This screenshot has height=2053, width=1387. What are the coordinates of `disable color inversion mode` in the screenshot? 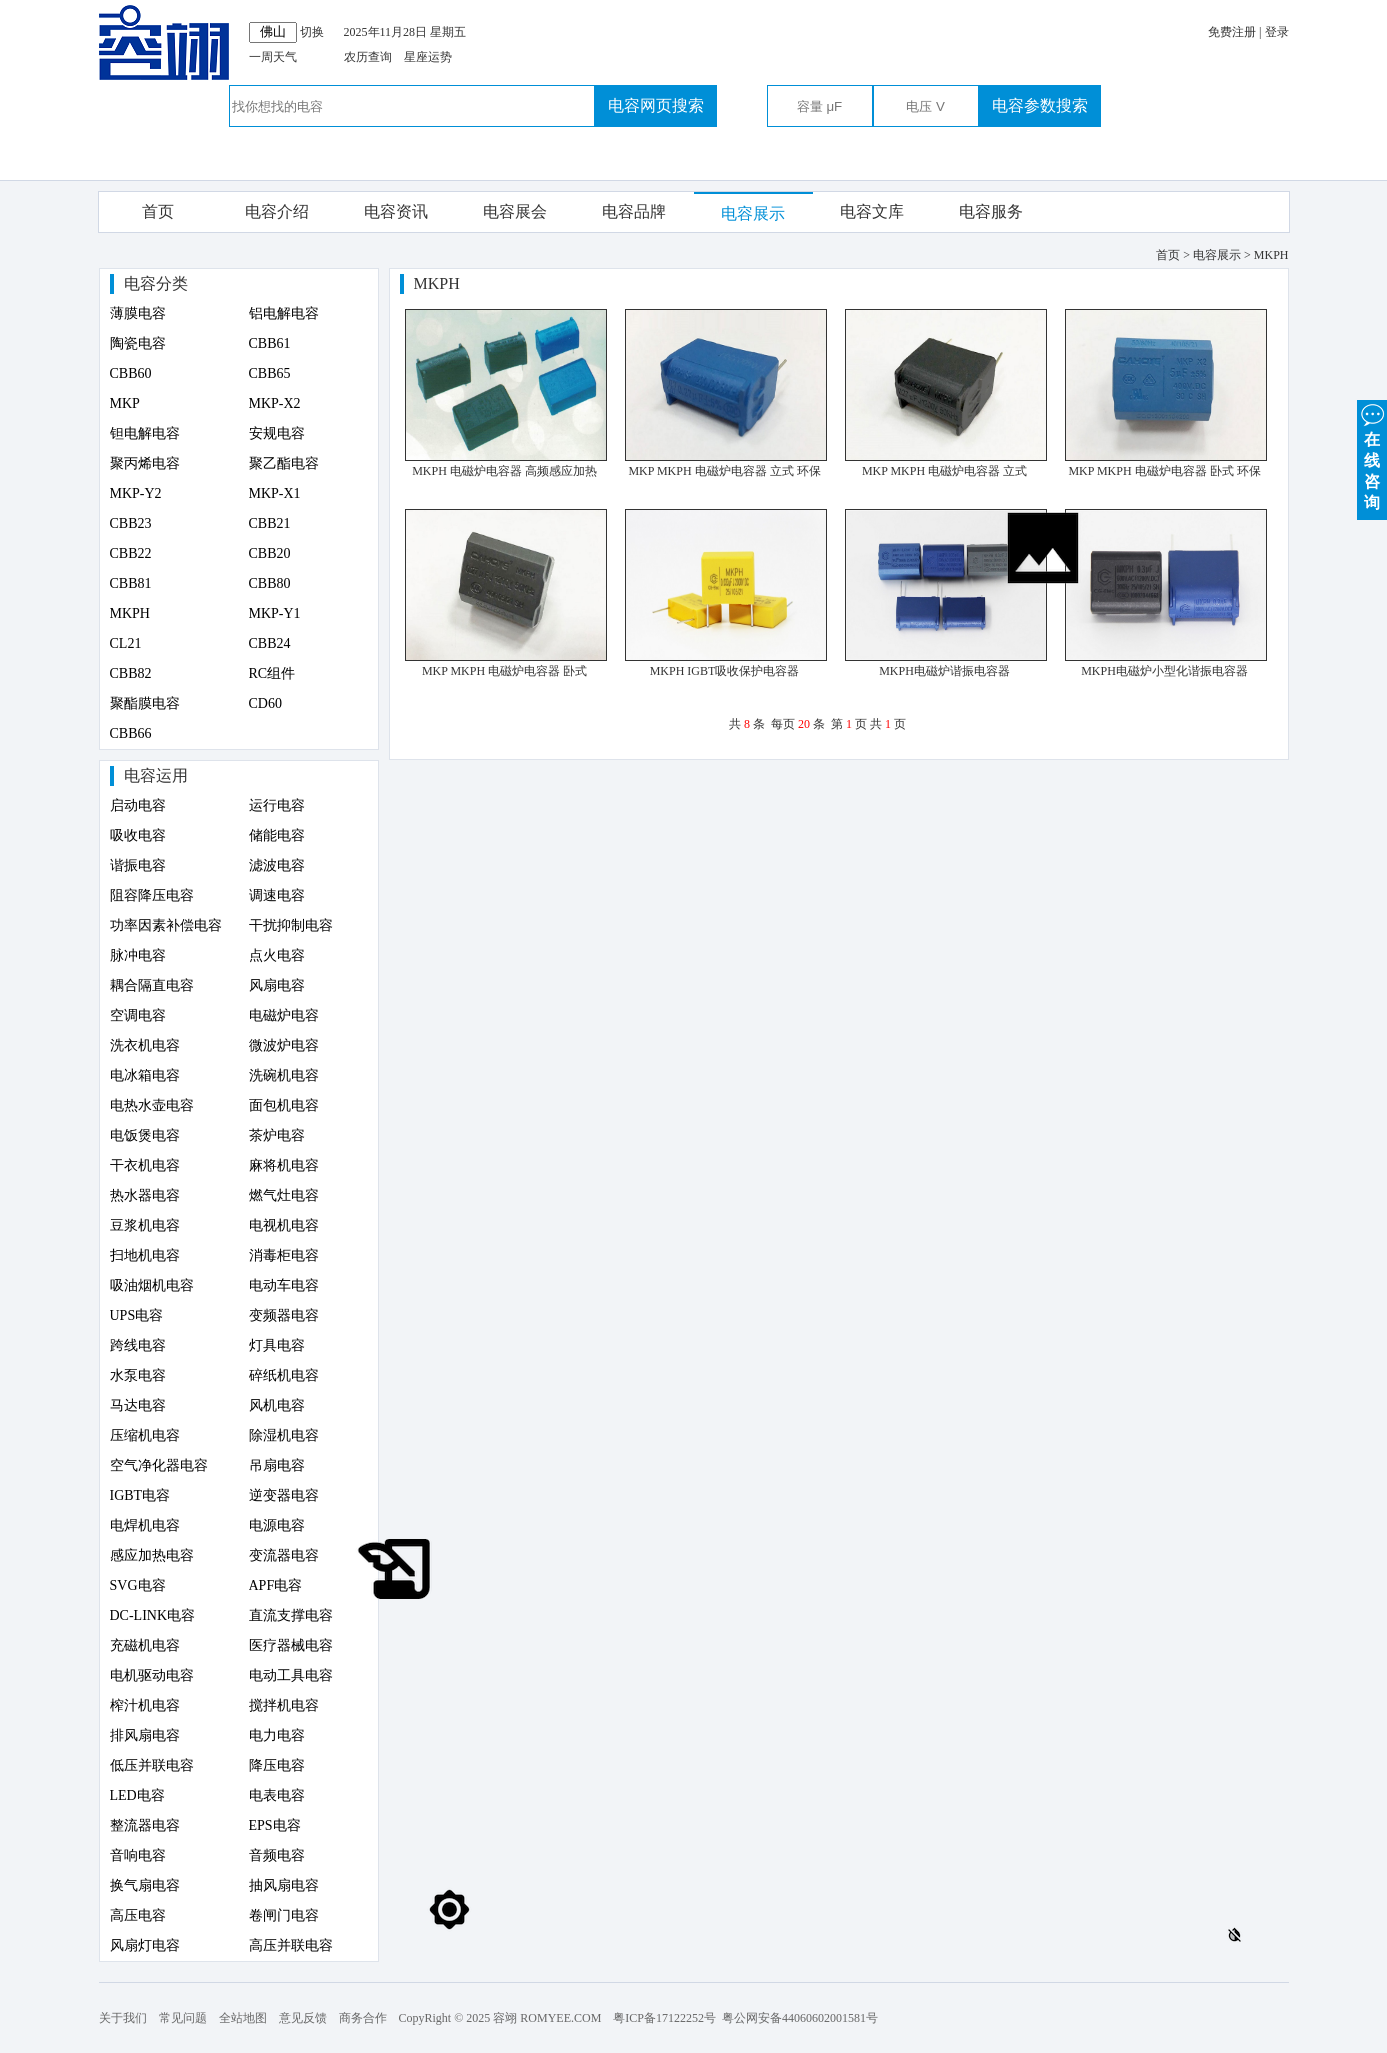 It's located at (1234, 1934).